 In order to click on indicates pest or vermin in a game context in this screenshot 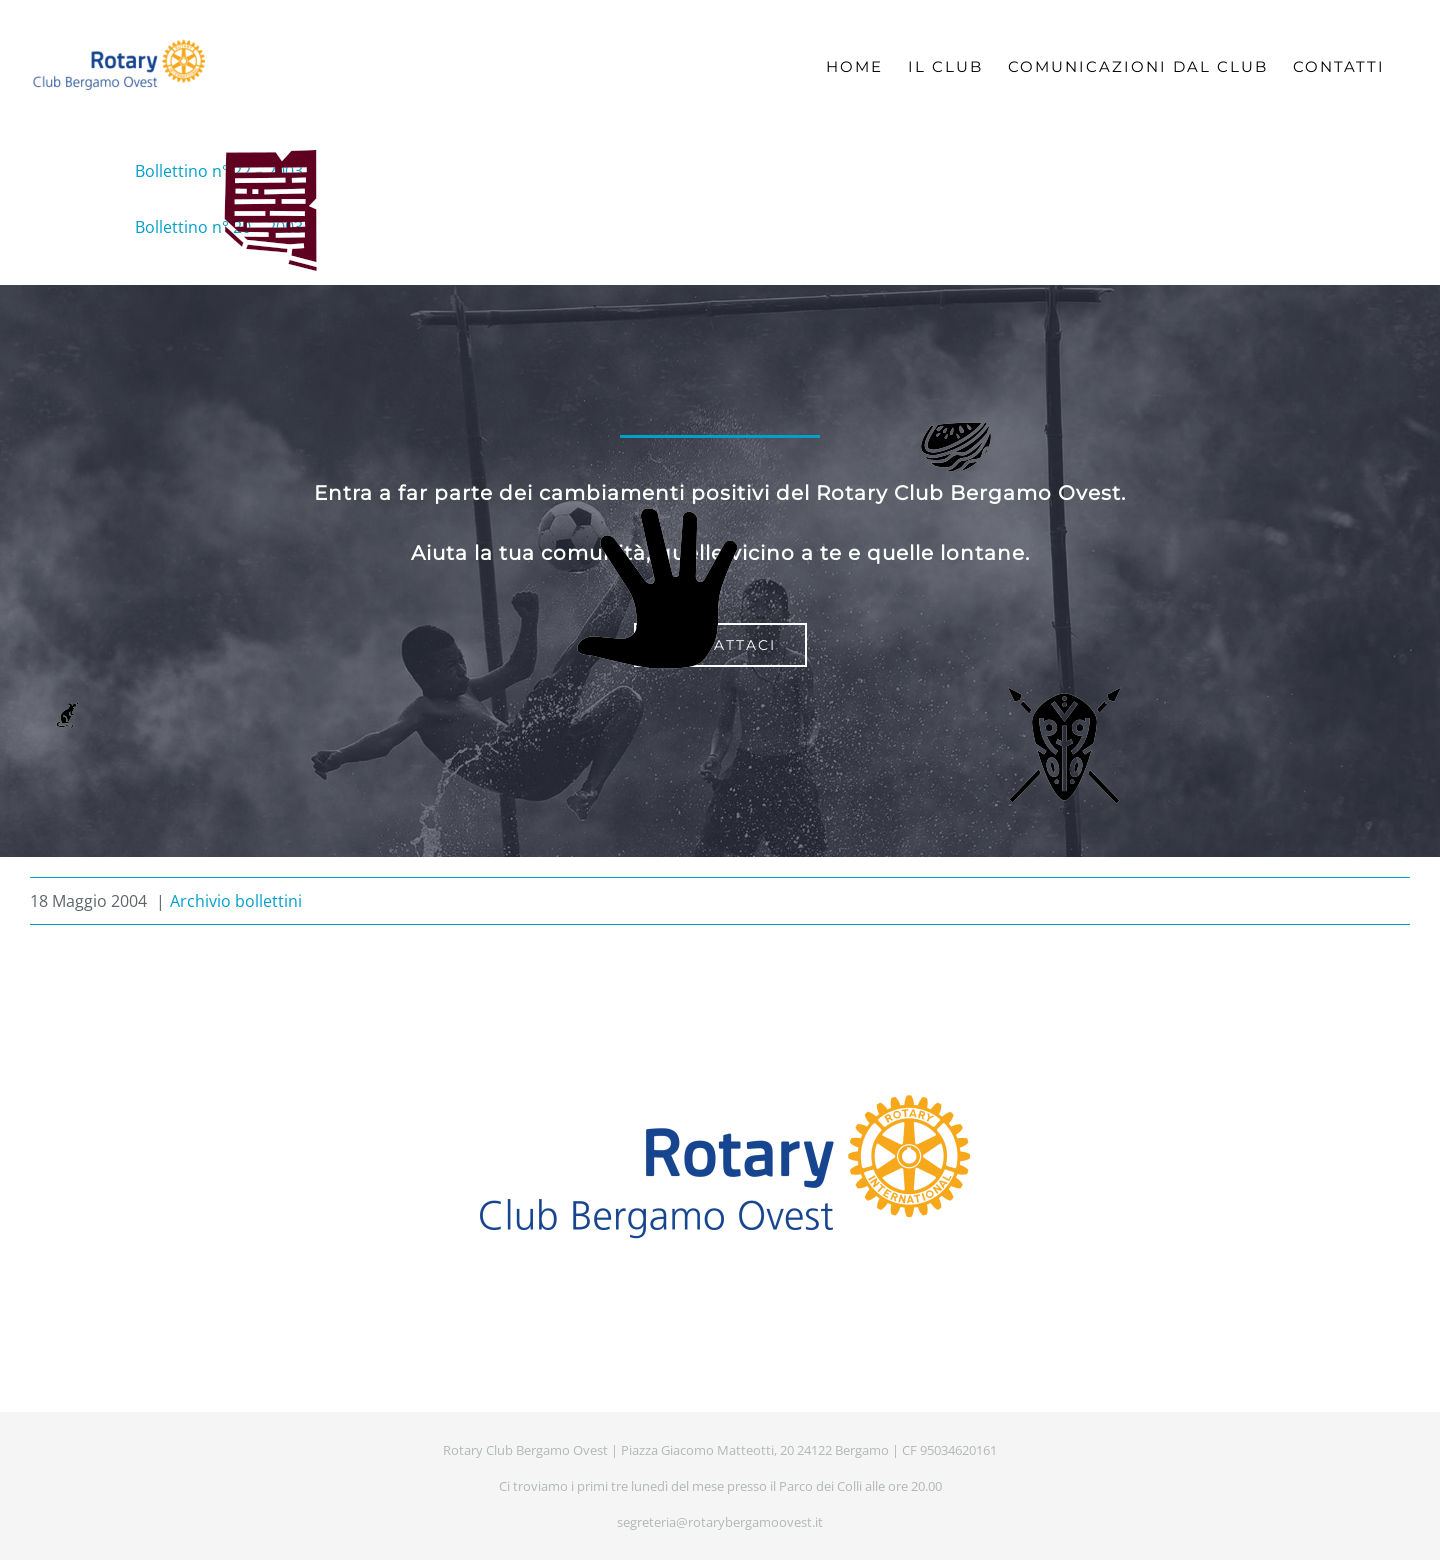, I will do `click(67, 715)`.